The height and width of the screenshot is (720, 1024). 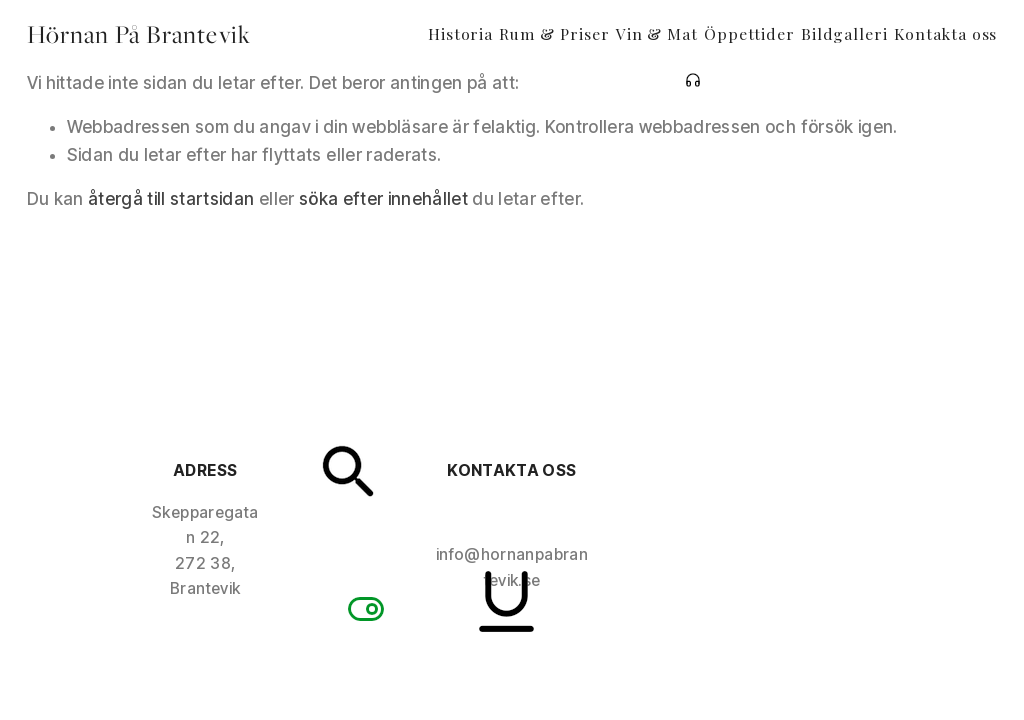 I want to click on apply underline formatting to selected text, so click(x=506, y=601).